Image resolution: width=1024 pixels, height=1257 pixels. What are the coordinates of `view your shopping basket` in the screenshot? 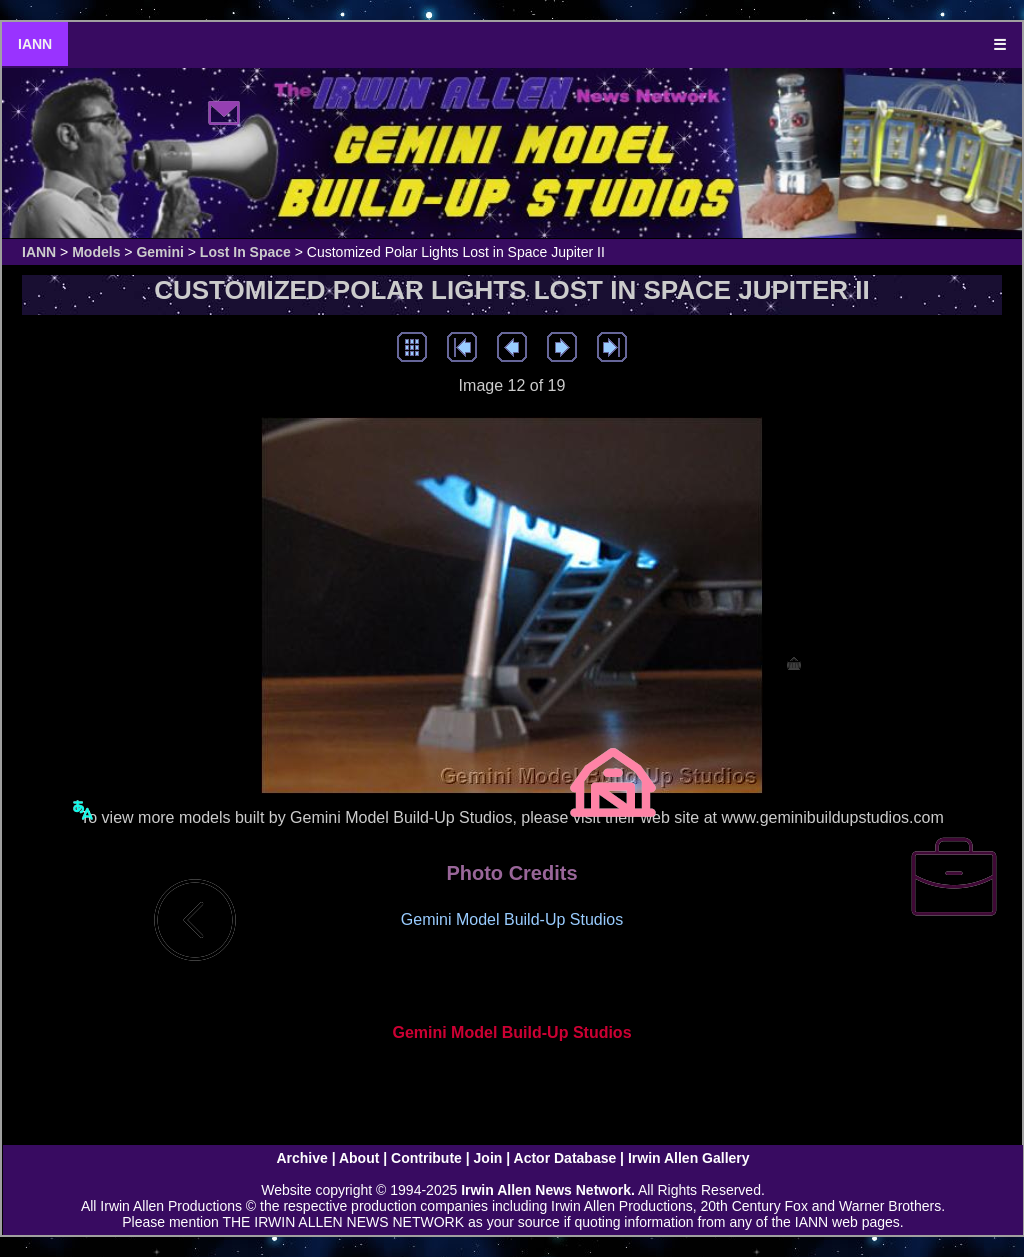 It's located at (794, 664).